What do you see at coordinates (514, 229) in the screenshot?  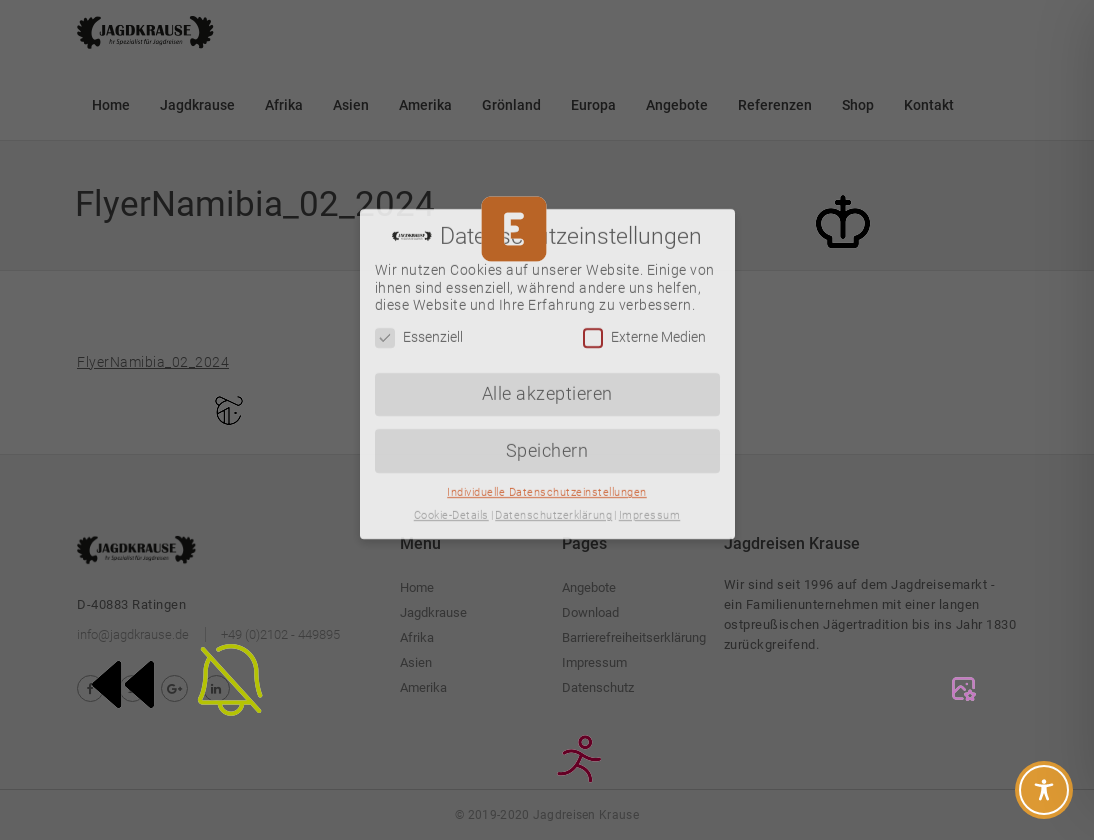 I see `indicates an "E" rating or classification` at bounding box center [514, 229].